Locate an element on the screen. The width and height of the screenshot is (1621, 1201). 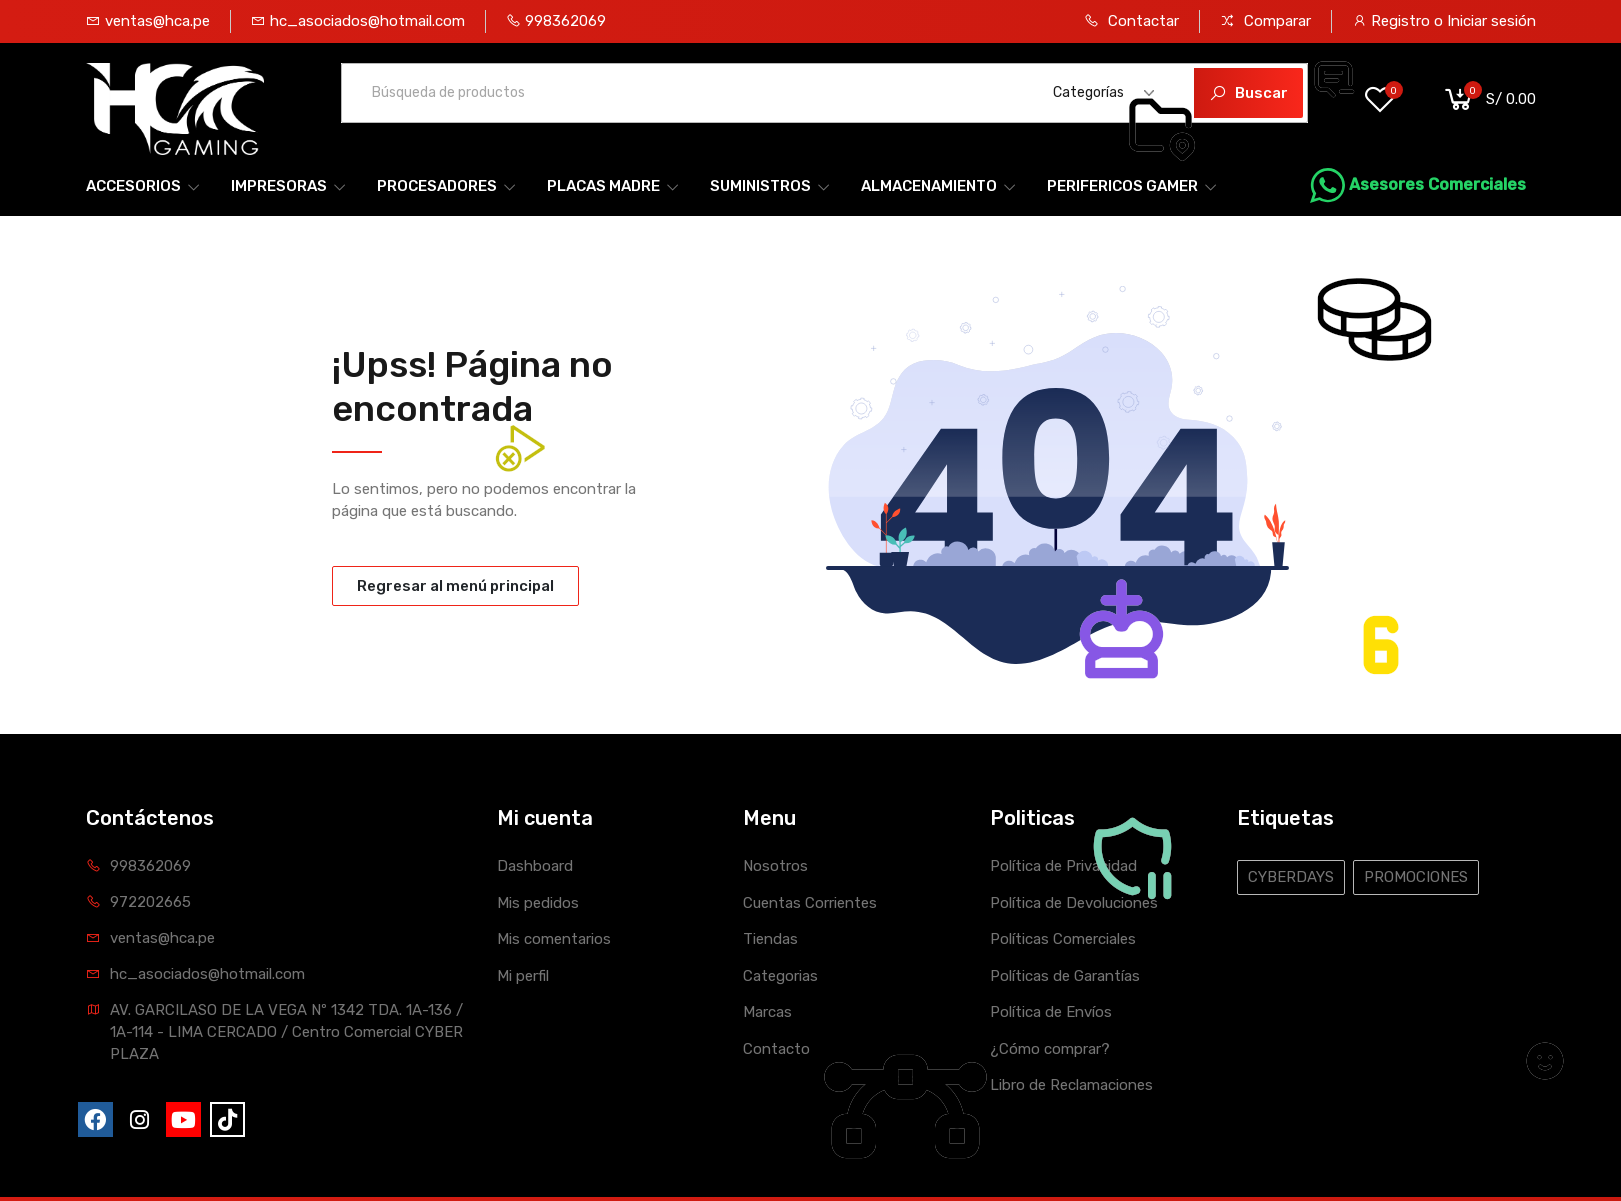
pause security protection temporarily is located at coordinates (1132, 856).